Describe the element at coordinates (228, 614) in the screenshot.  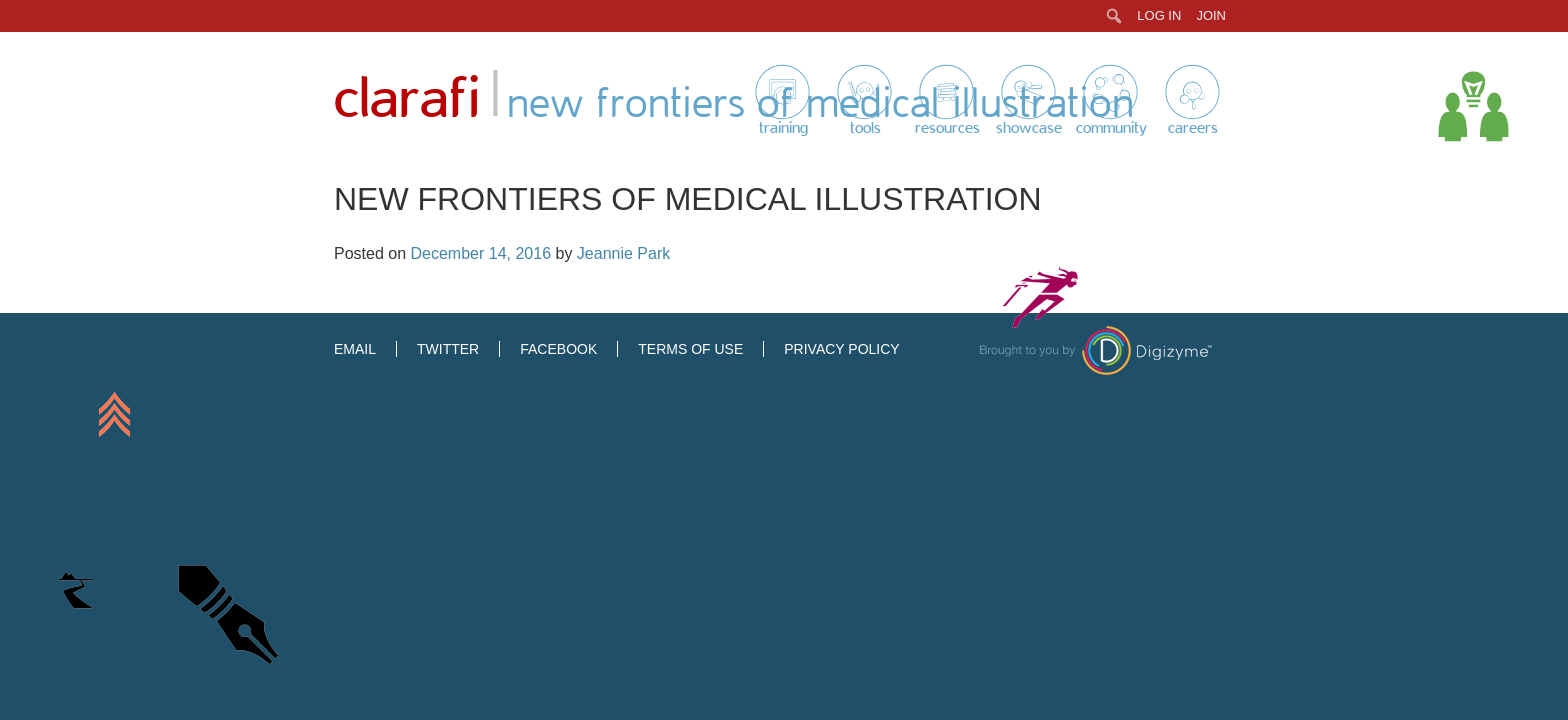
I see `compose a new document or note` at that location.